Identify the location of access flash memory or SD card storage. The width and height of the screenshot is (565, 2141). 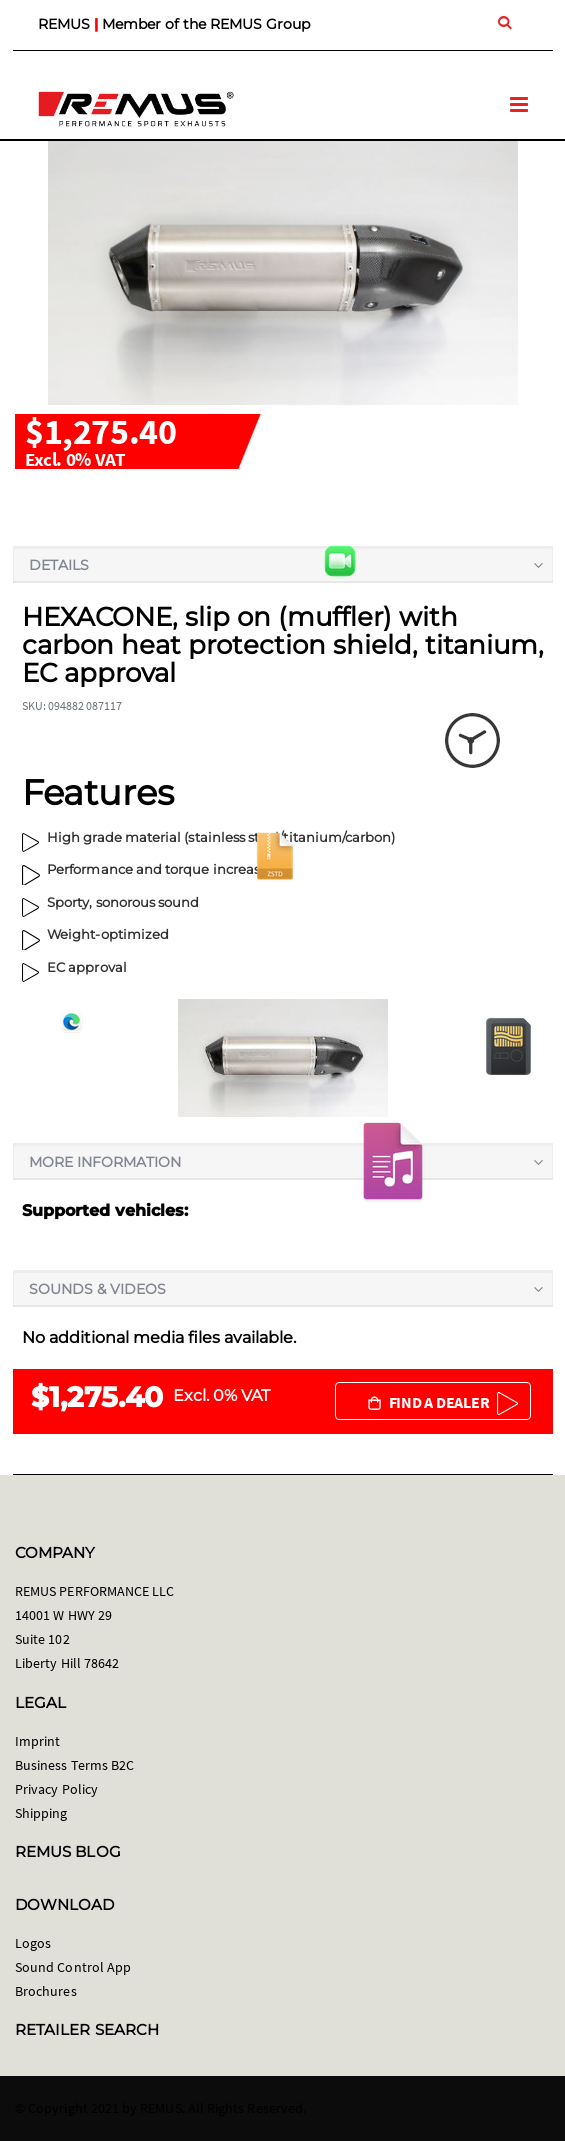
(508, 1046).